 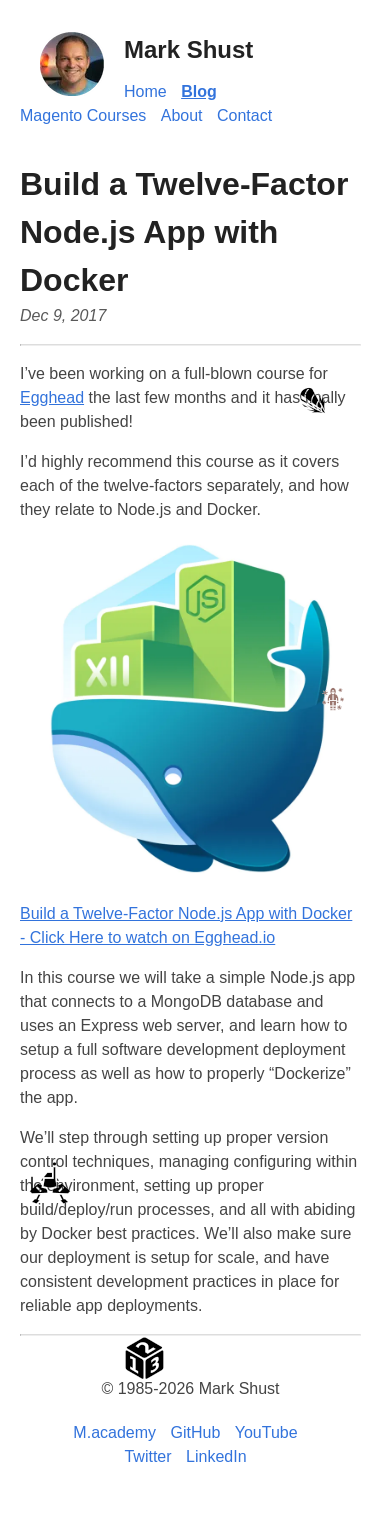 What do you see at coordinates (312, 400) in the screenshot?
I see `drill tool or equipment icon` at bounding box center [312, 400].